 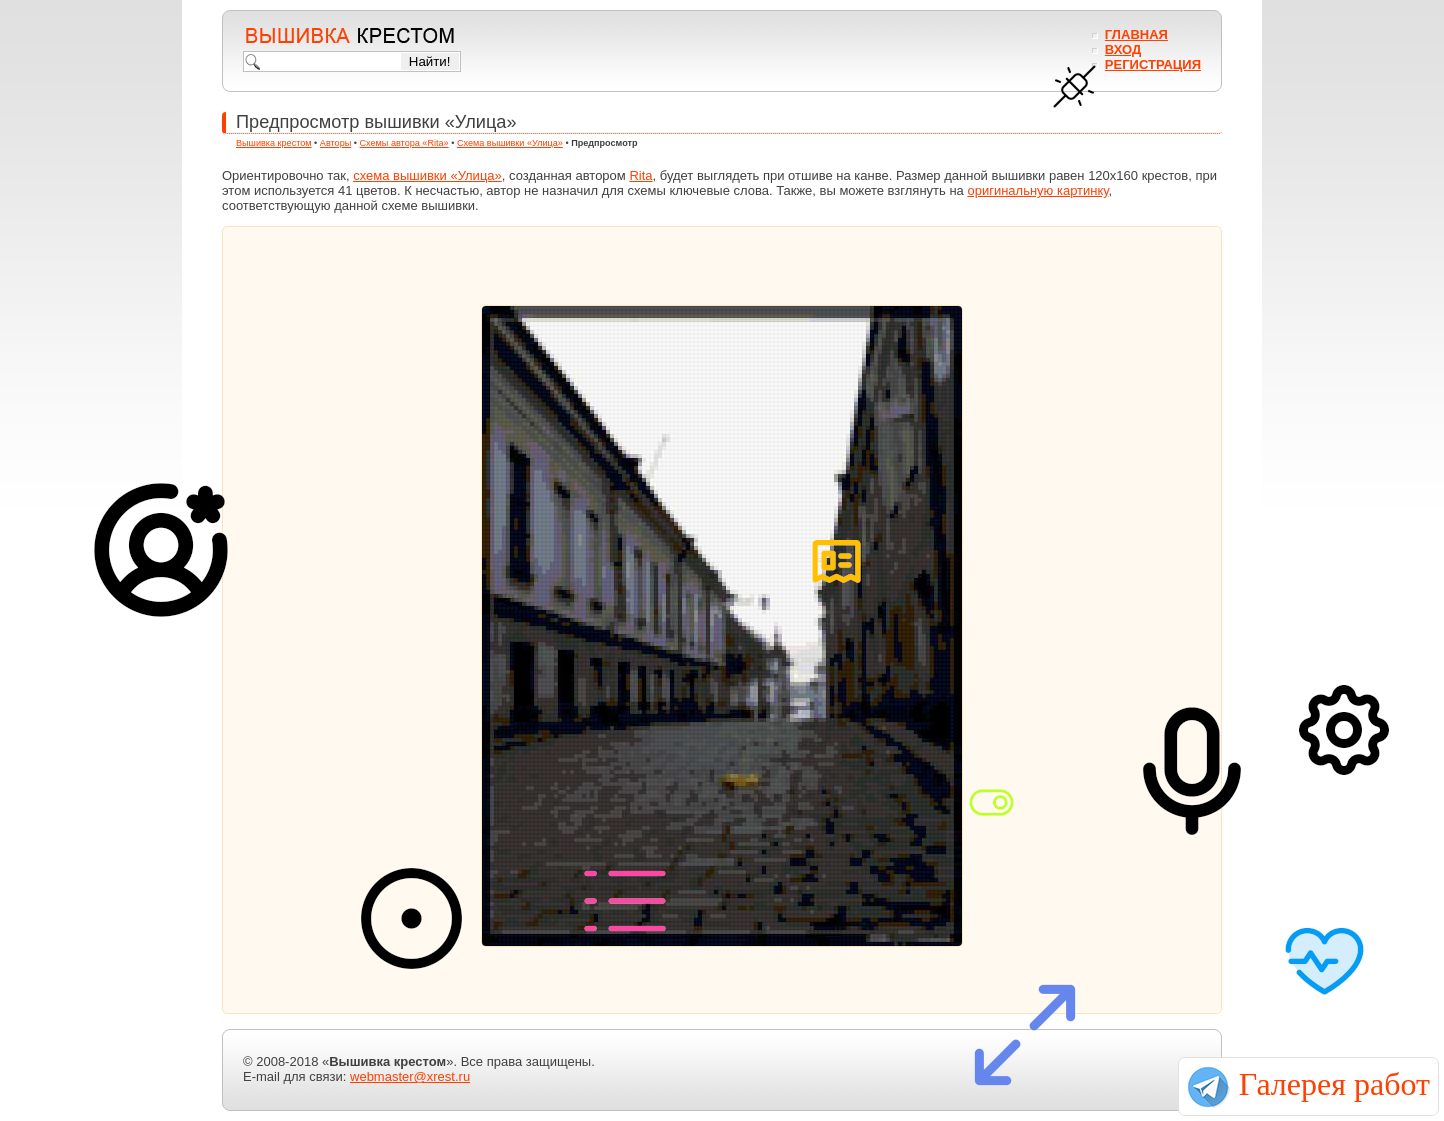 I want to click on toggle switch in the on position, so click(x=991, y=802).